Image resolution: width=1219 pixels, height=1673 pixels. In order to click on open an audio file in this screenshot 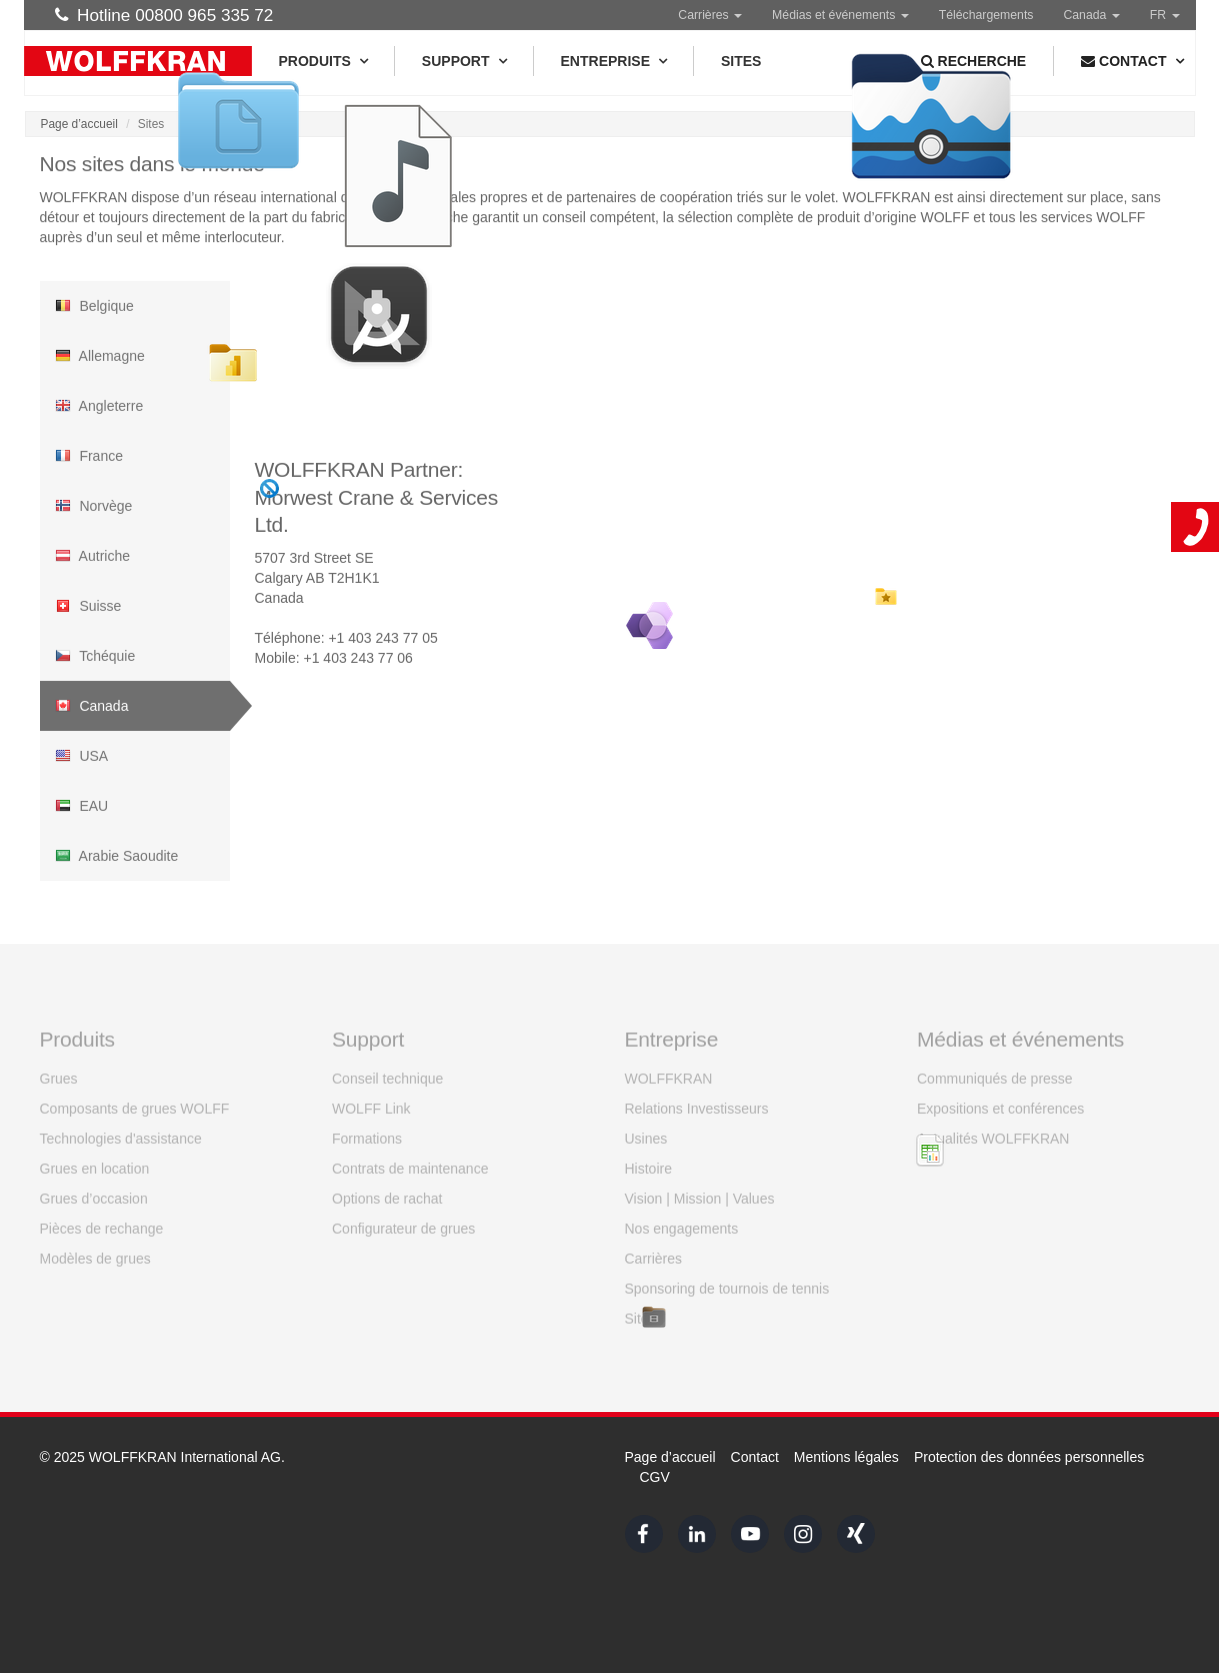, I will do `click(398, 176)`.